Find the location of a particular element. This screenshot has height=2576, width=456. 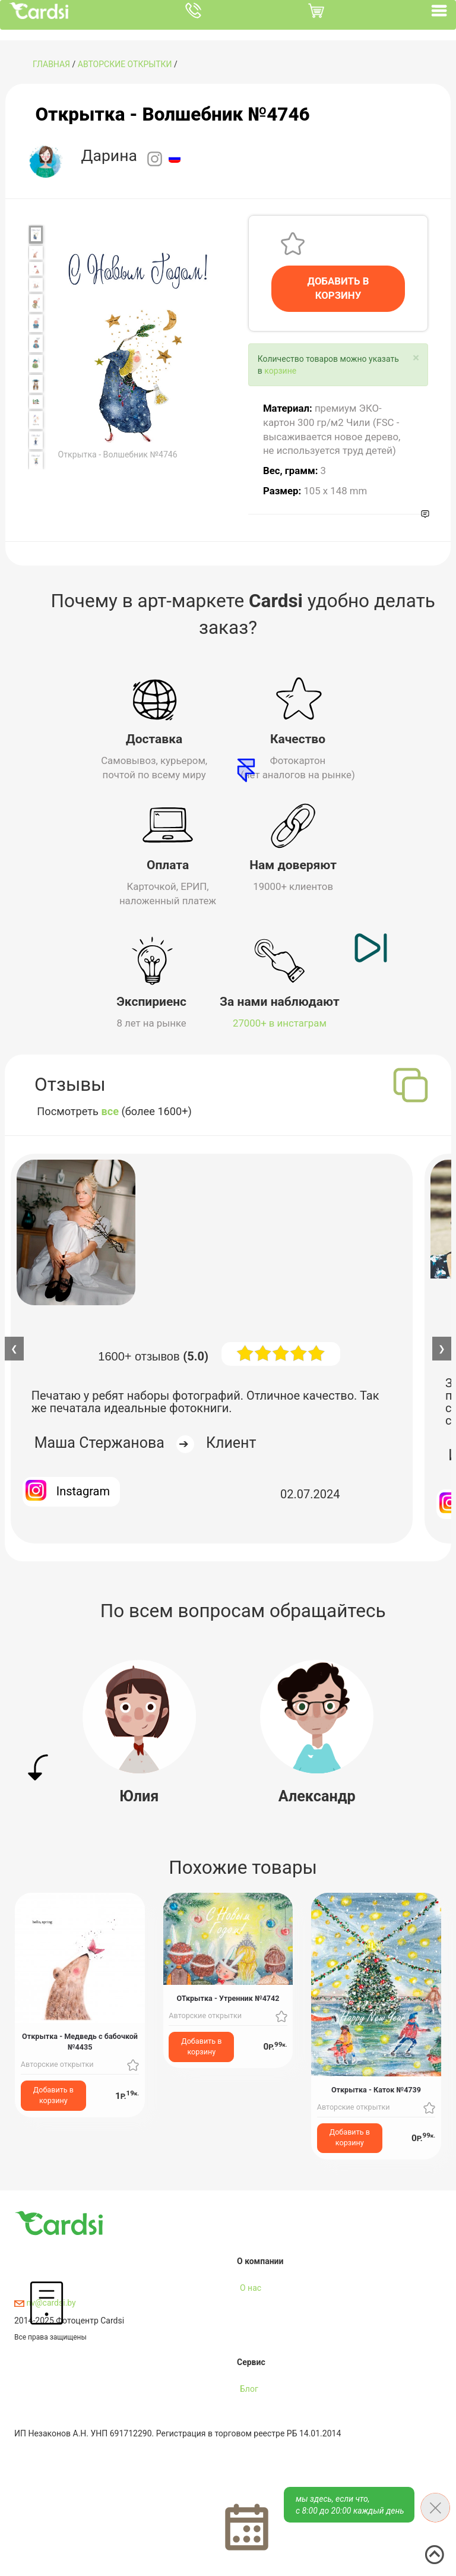

skip to the next track or video is located at coordinates (370, 948).